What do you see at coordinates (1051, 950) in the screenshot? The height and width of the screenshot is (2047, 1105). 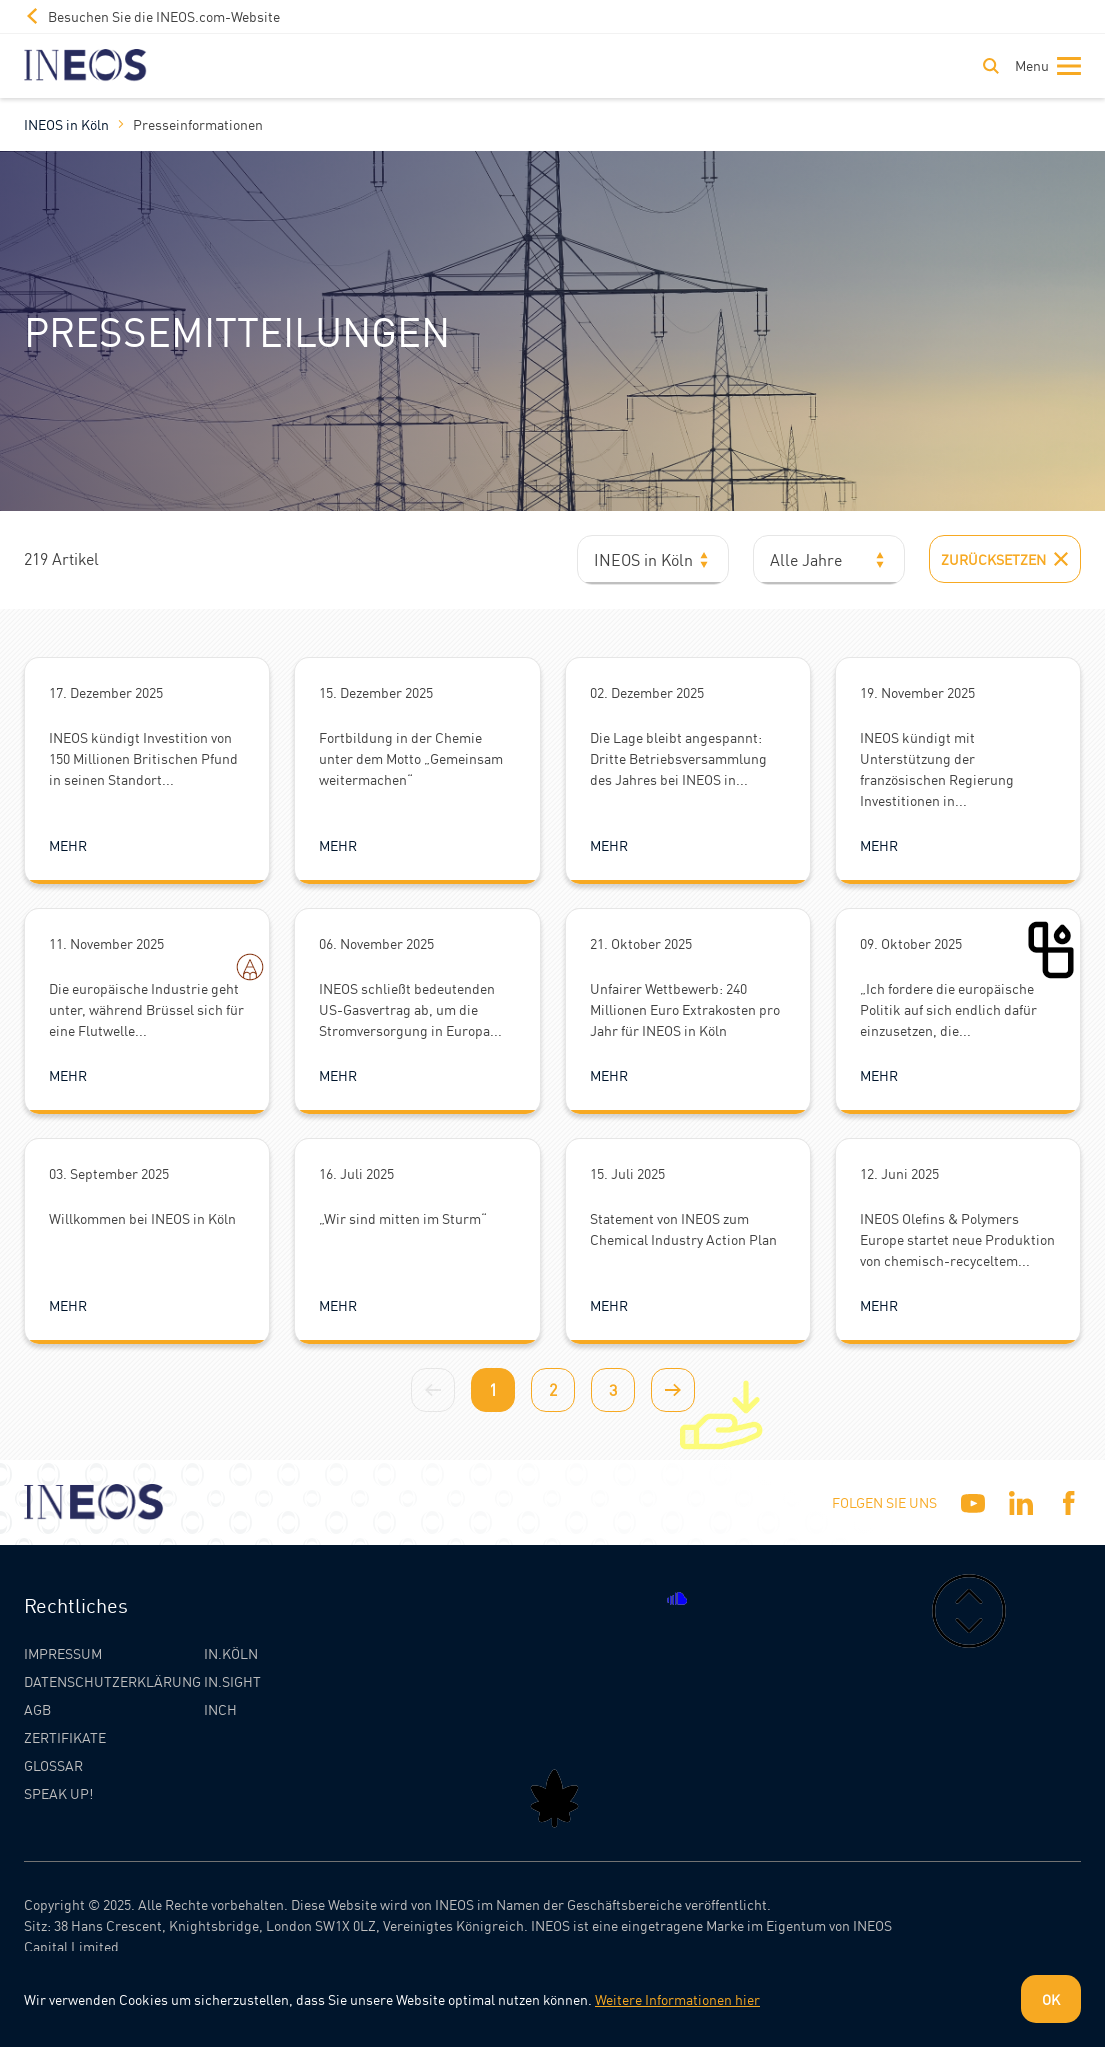 I see `ignite or activate a feature` at bounding box center [1051, 950].